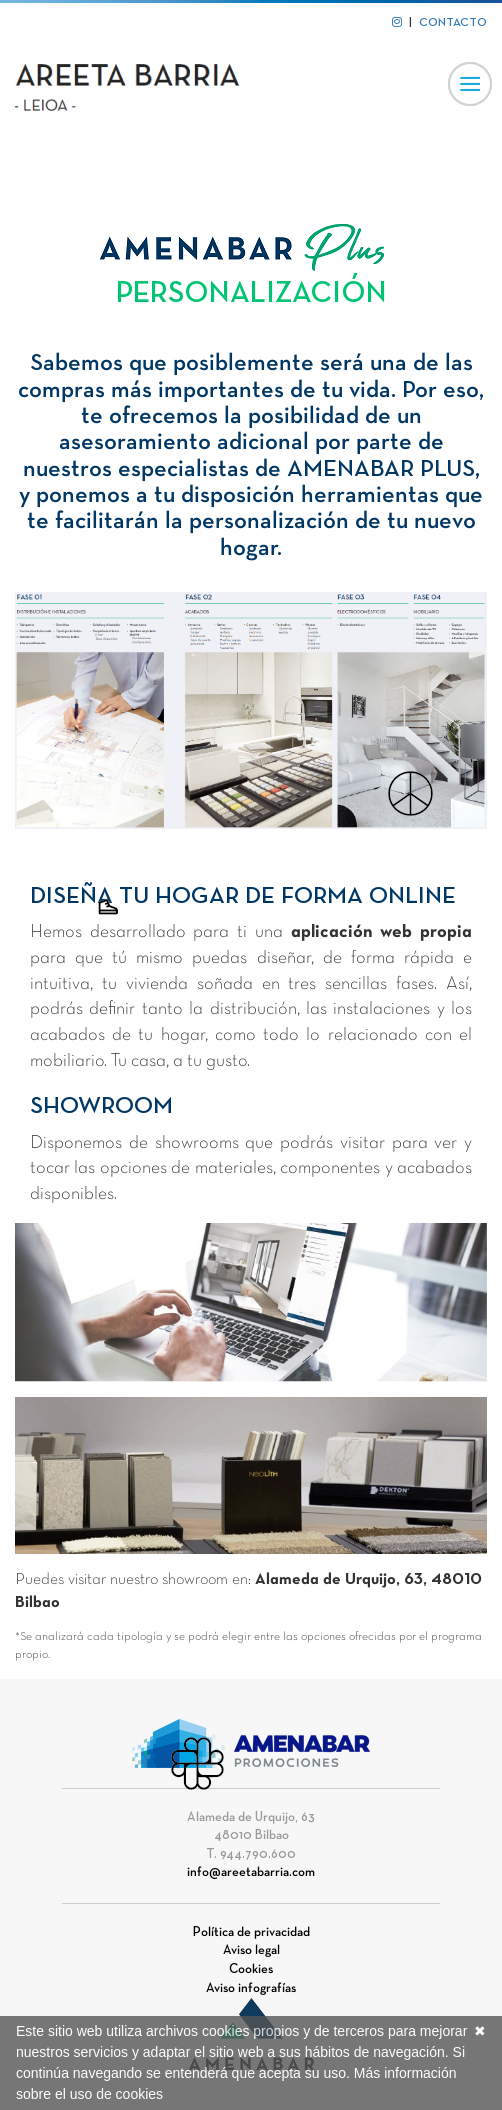 The height and width of the screenshot is (2110, 502). I want to click on open Slack messaging app, so click(197, 1763).